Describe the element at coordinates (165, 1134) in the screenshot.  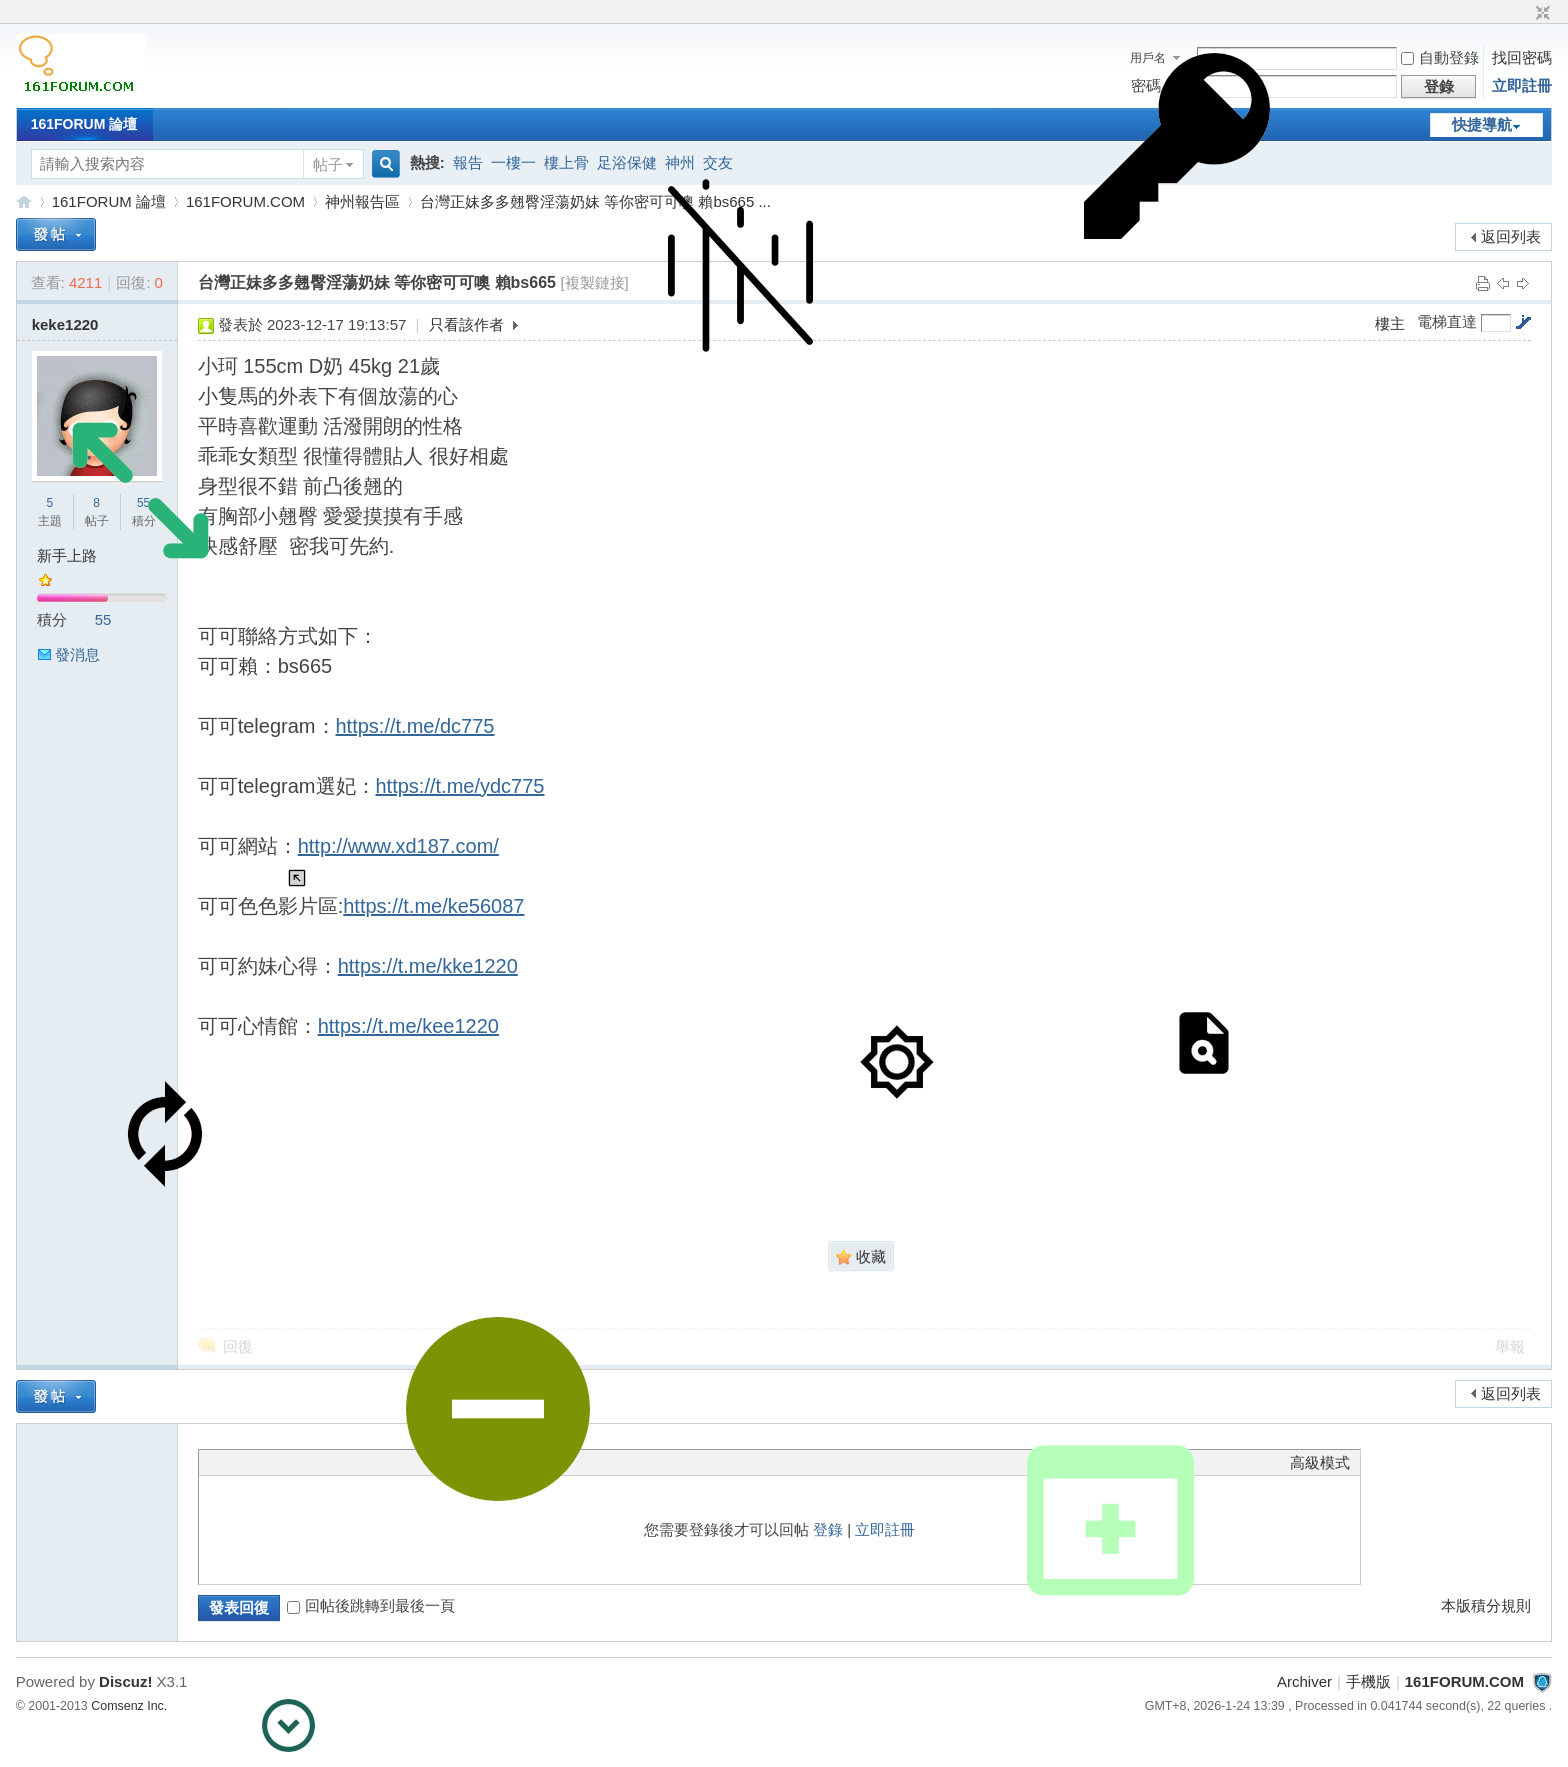
I see `refresh the current page or content` at that location.